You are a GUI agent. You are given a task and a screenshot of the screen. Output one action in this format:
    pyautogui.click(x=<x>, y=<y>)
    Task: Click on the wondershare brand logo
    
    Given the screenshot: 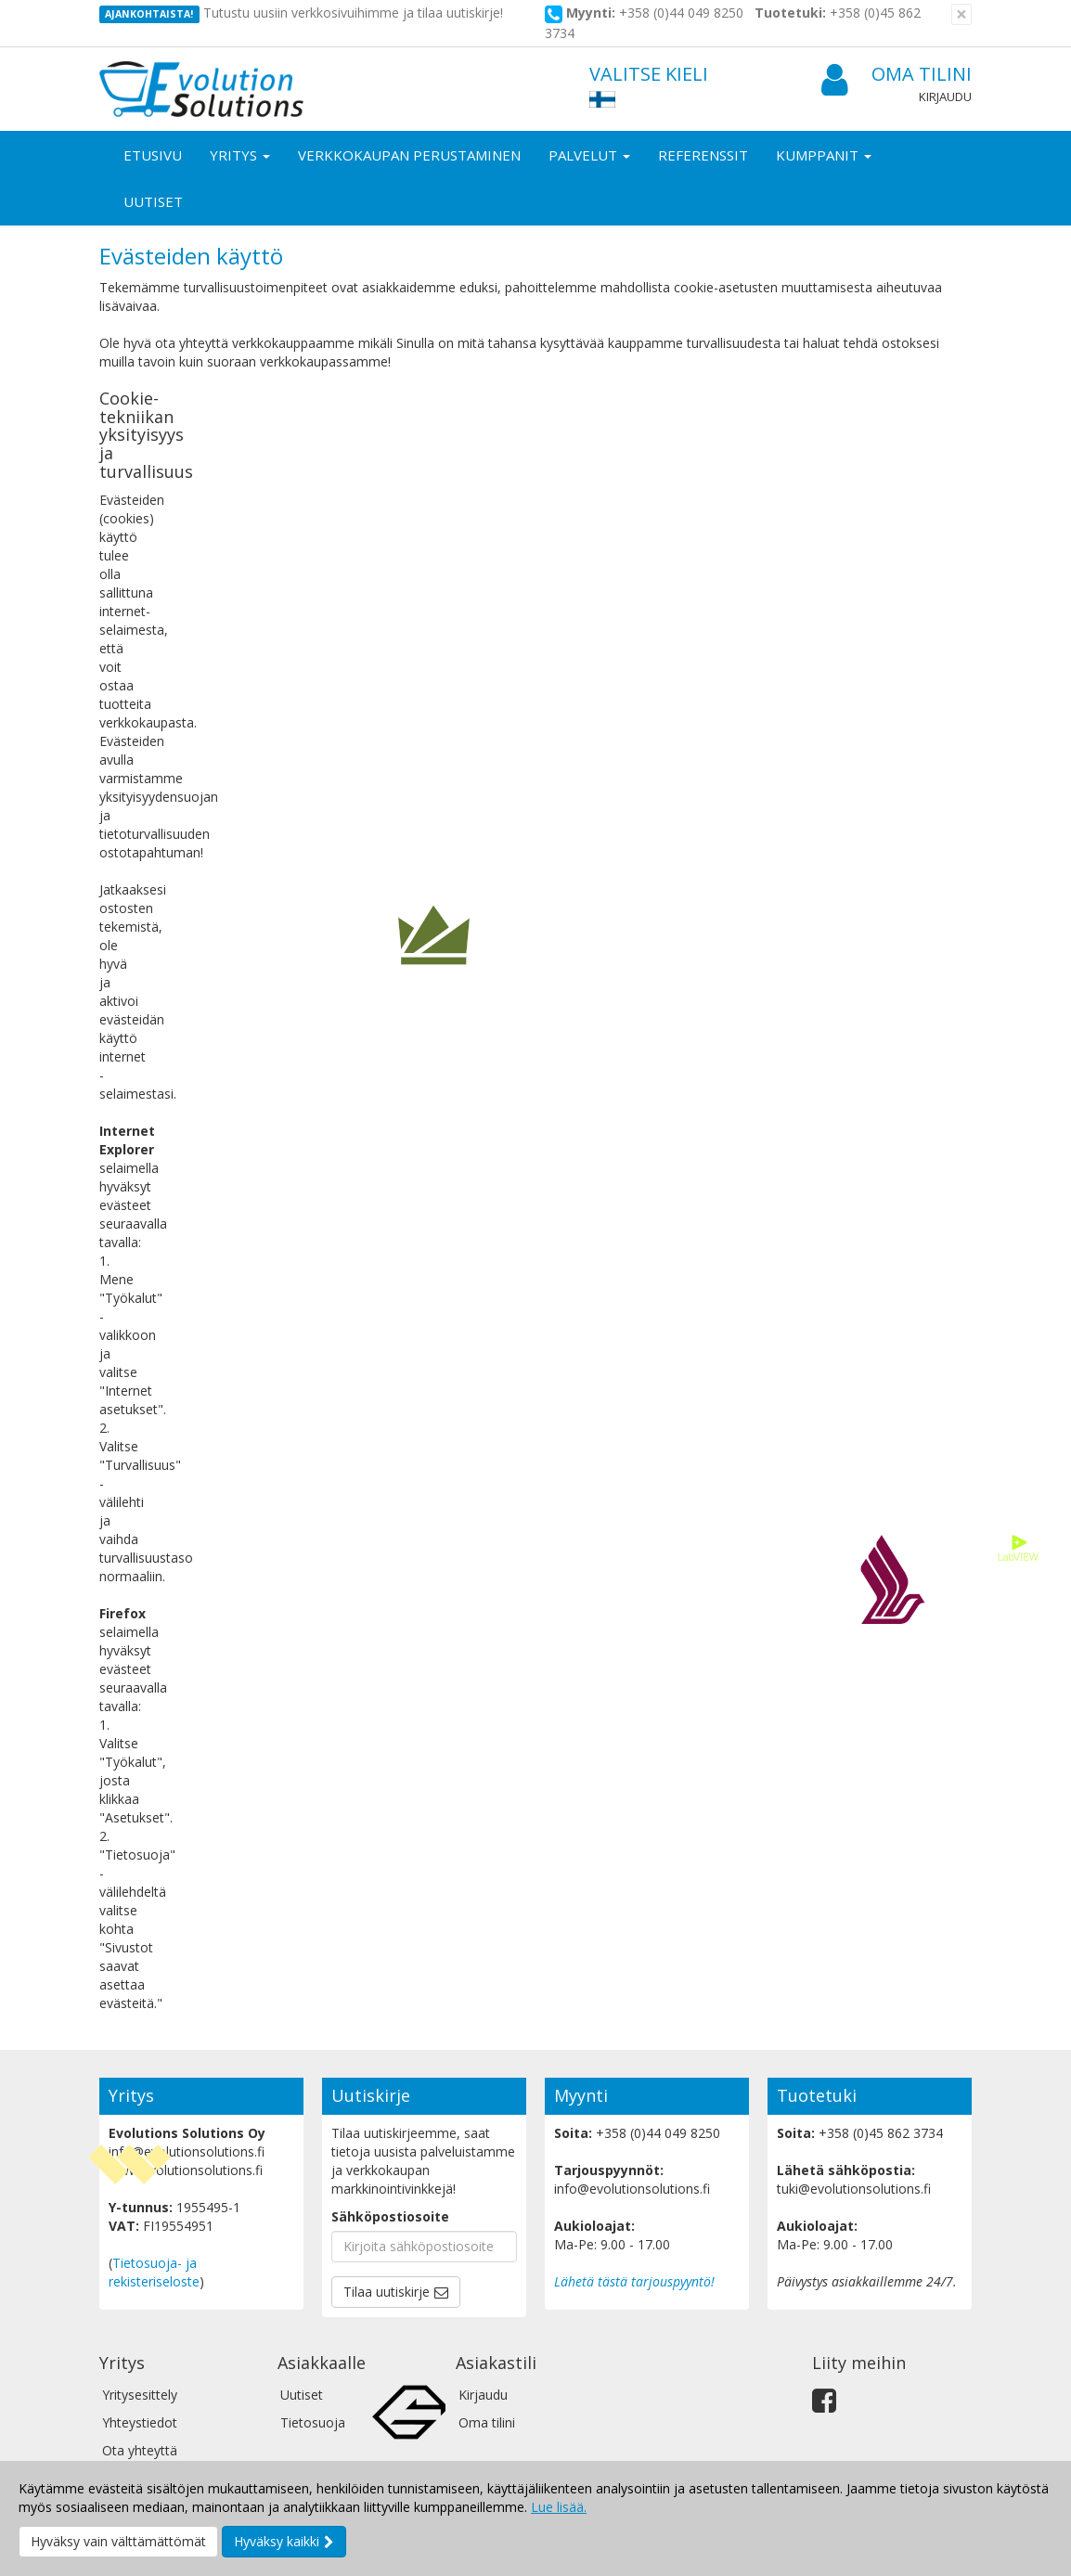 What is the action you would take?
    pyautogui.click(x=129, y=2164)
    